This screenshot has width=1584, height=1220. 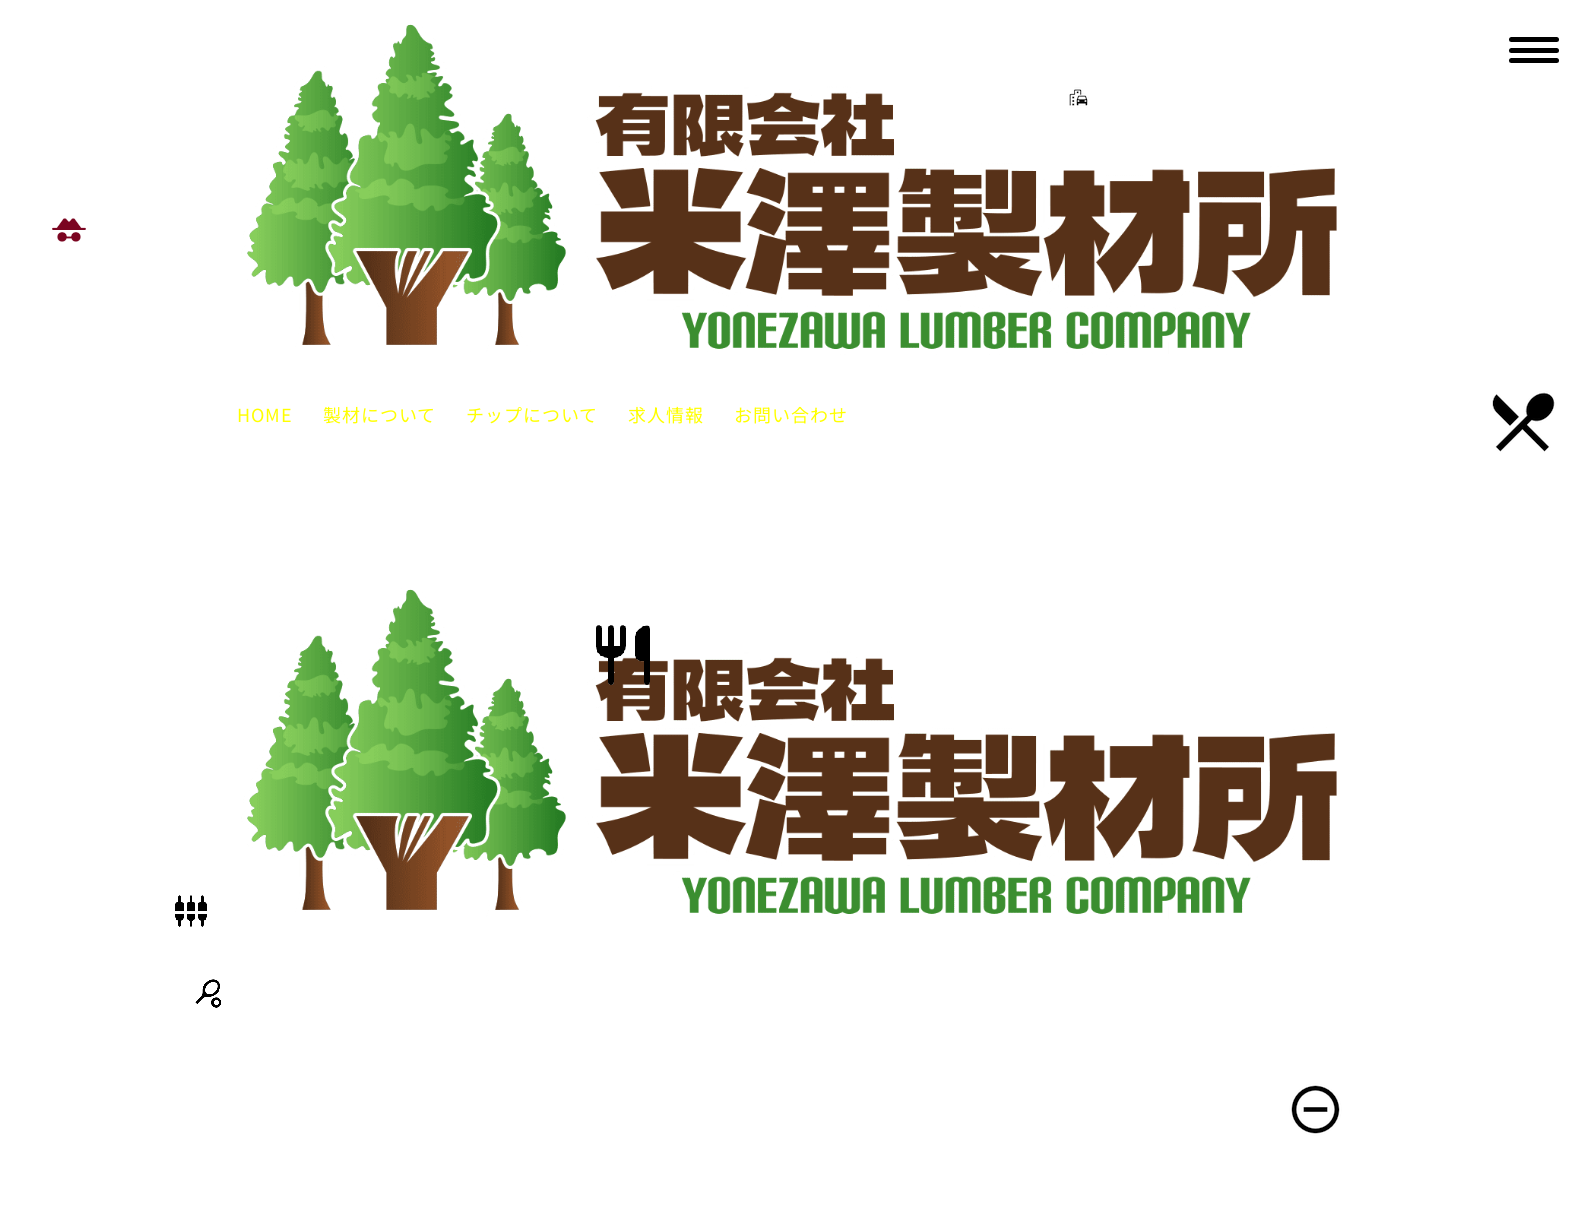 What do you see at coordinates (623, 655) in the screenshot?
I see `find nearby restaurants` at bounding box center [623, 655].